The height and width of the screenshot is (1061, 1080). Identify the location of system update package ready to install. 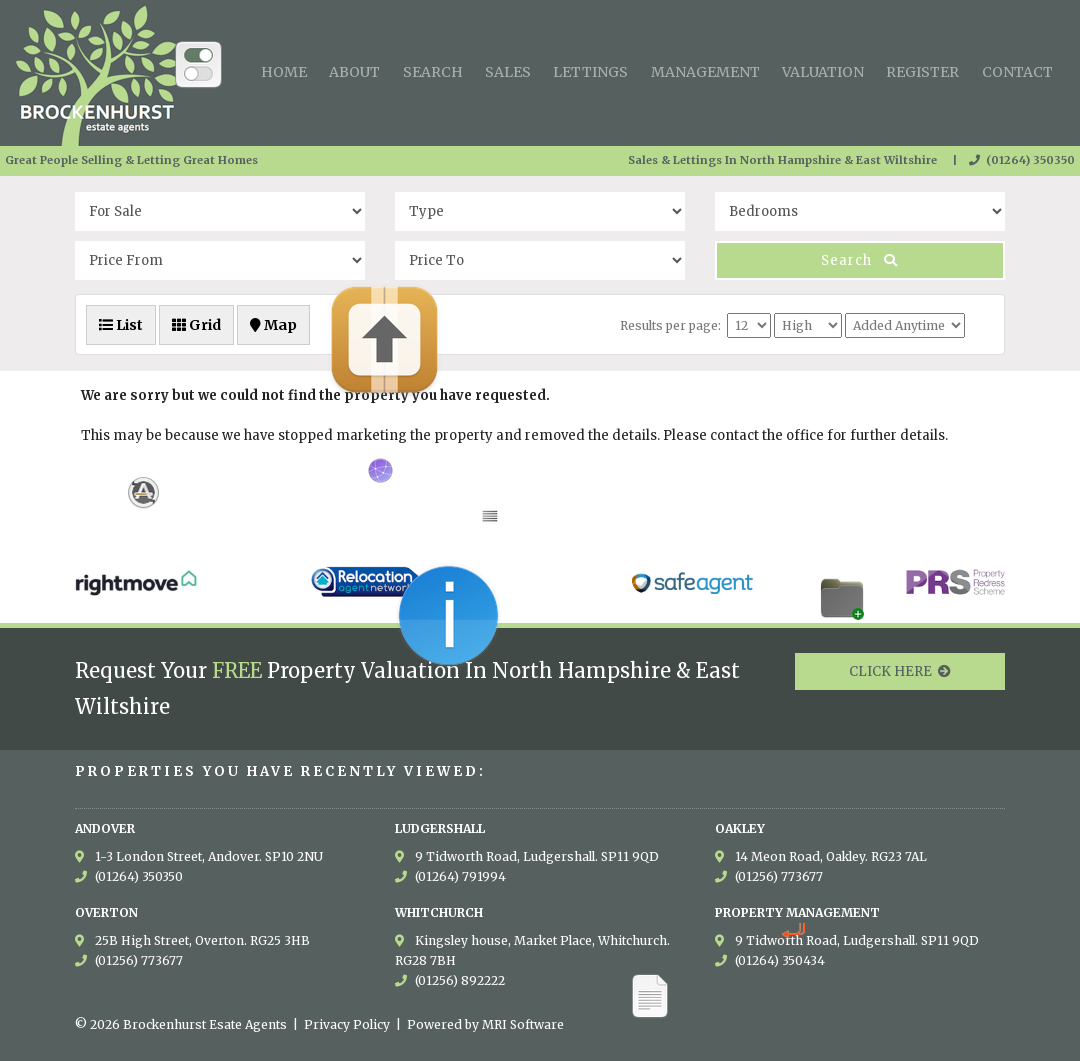
(384, 341).